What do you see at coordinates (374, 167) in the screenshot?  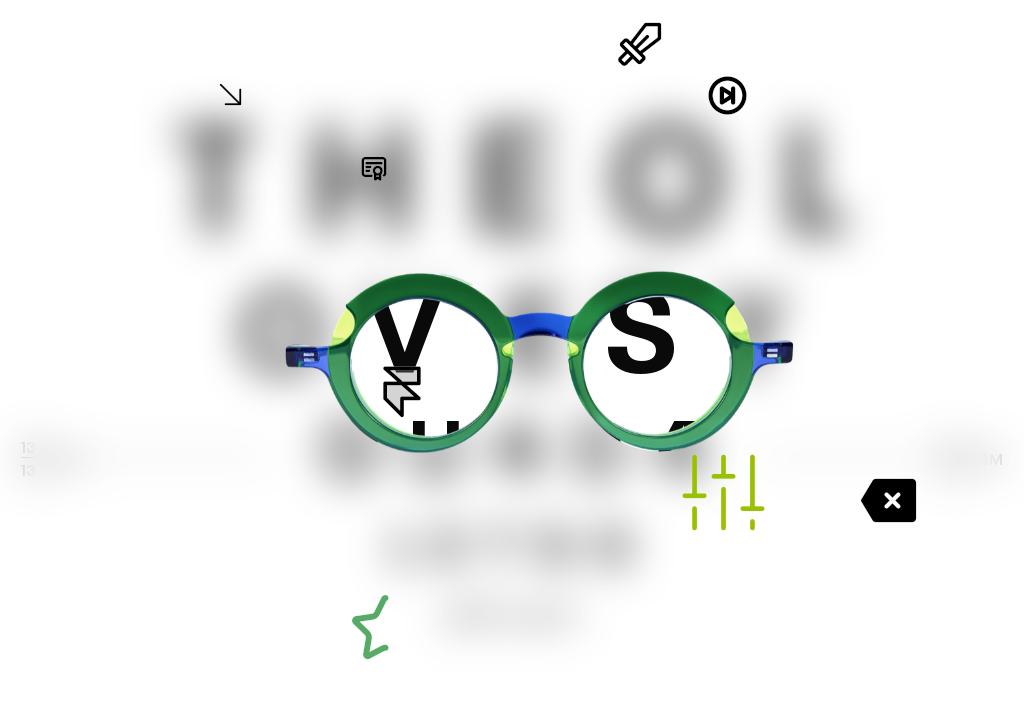 I see `view certificate or credential details` at bounding box center [374, 167].